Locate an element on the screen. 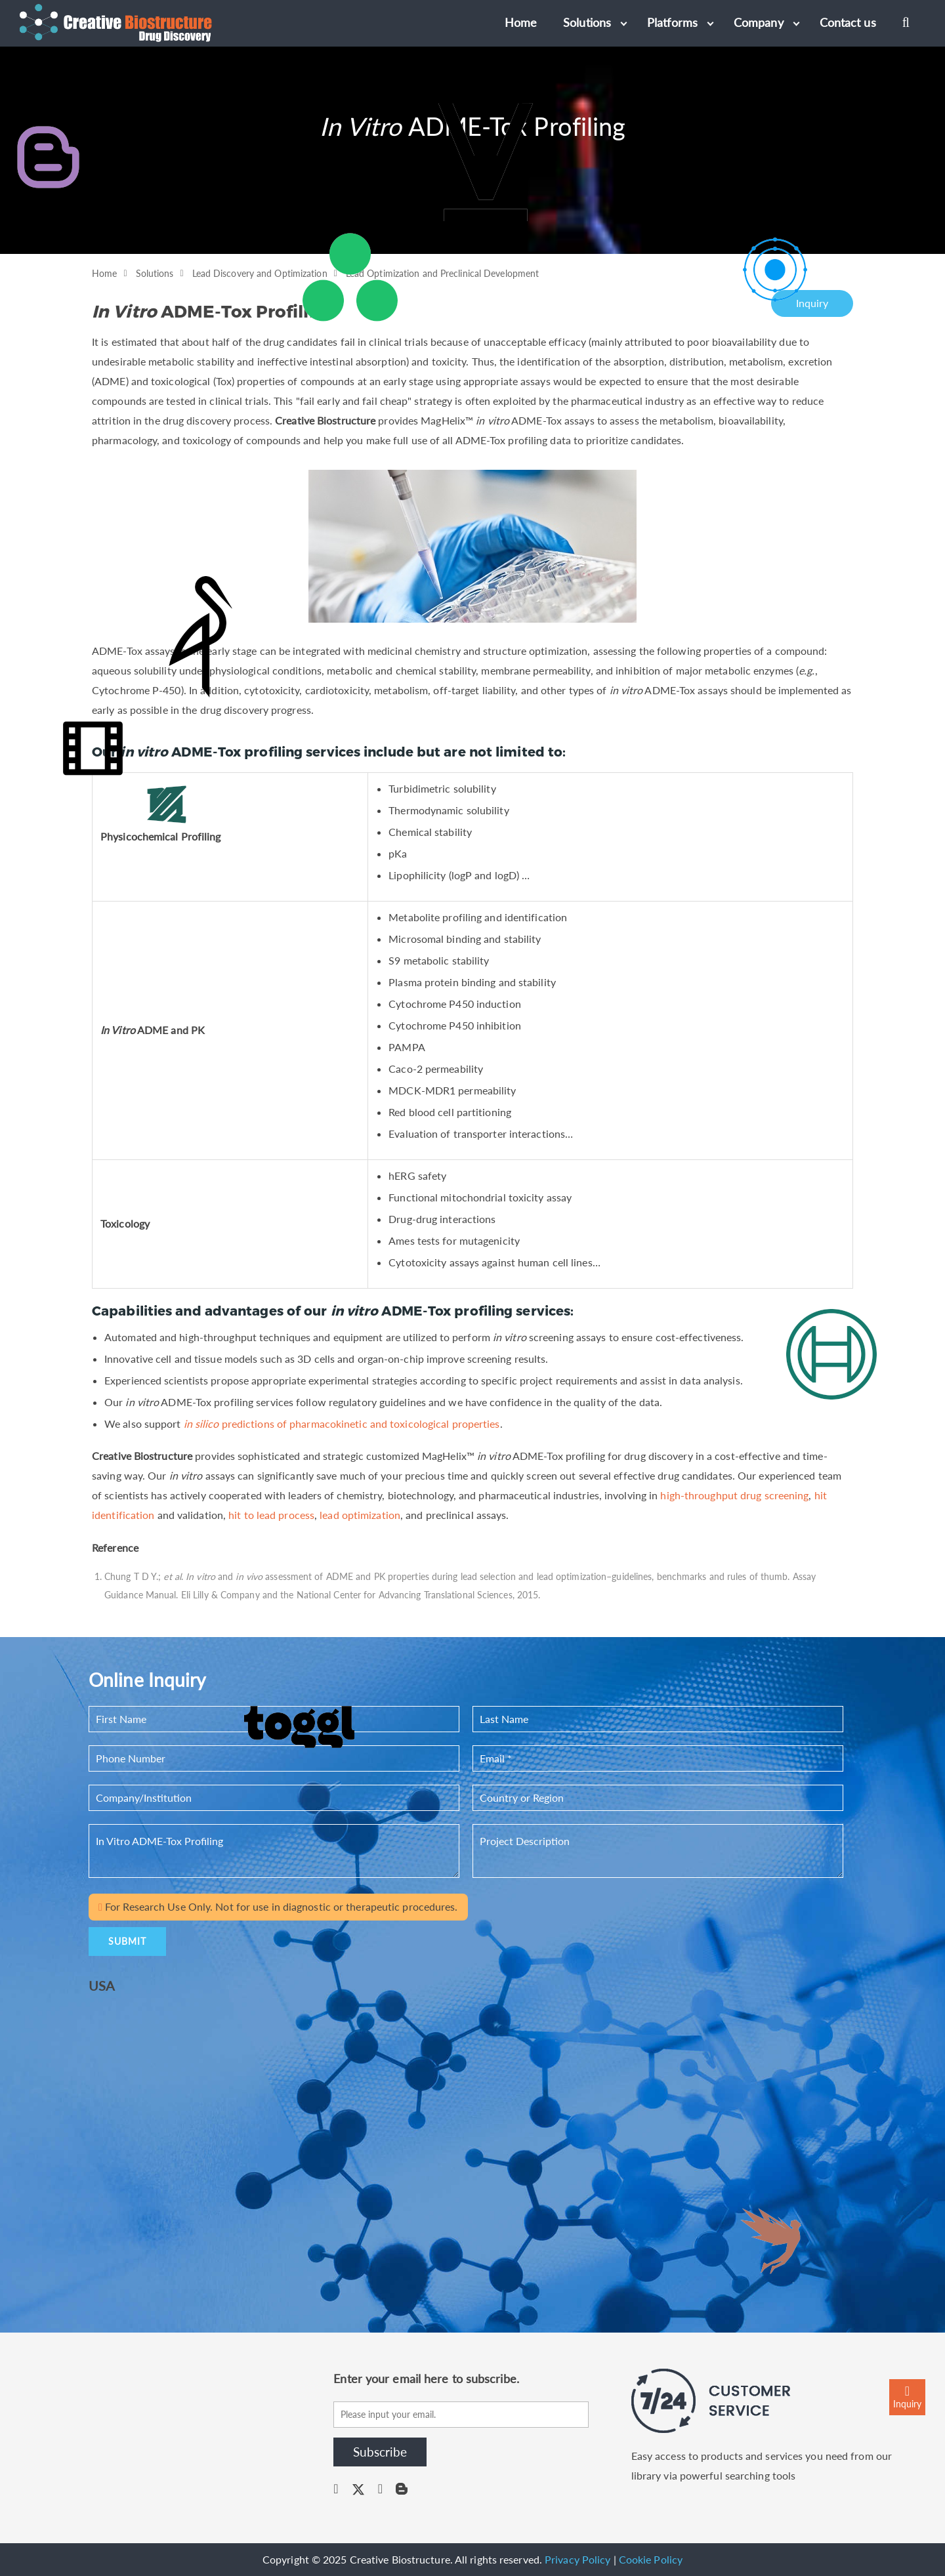 The image size is (945, 2576). access video or film content is located at coordinates (93, 748).